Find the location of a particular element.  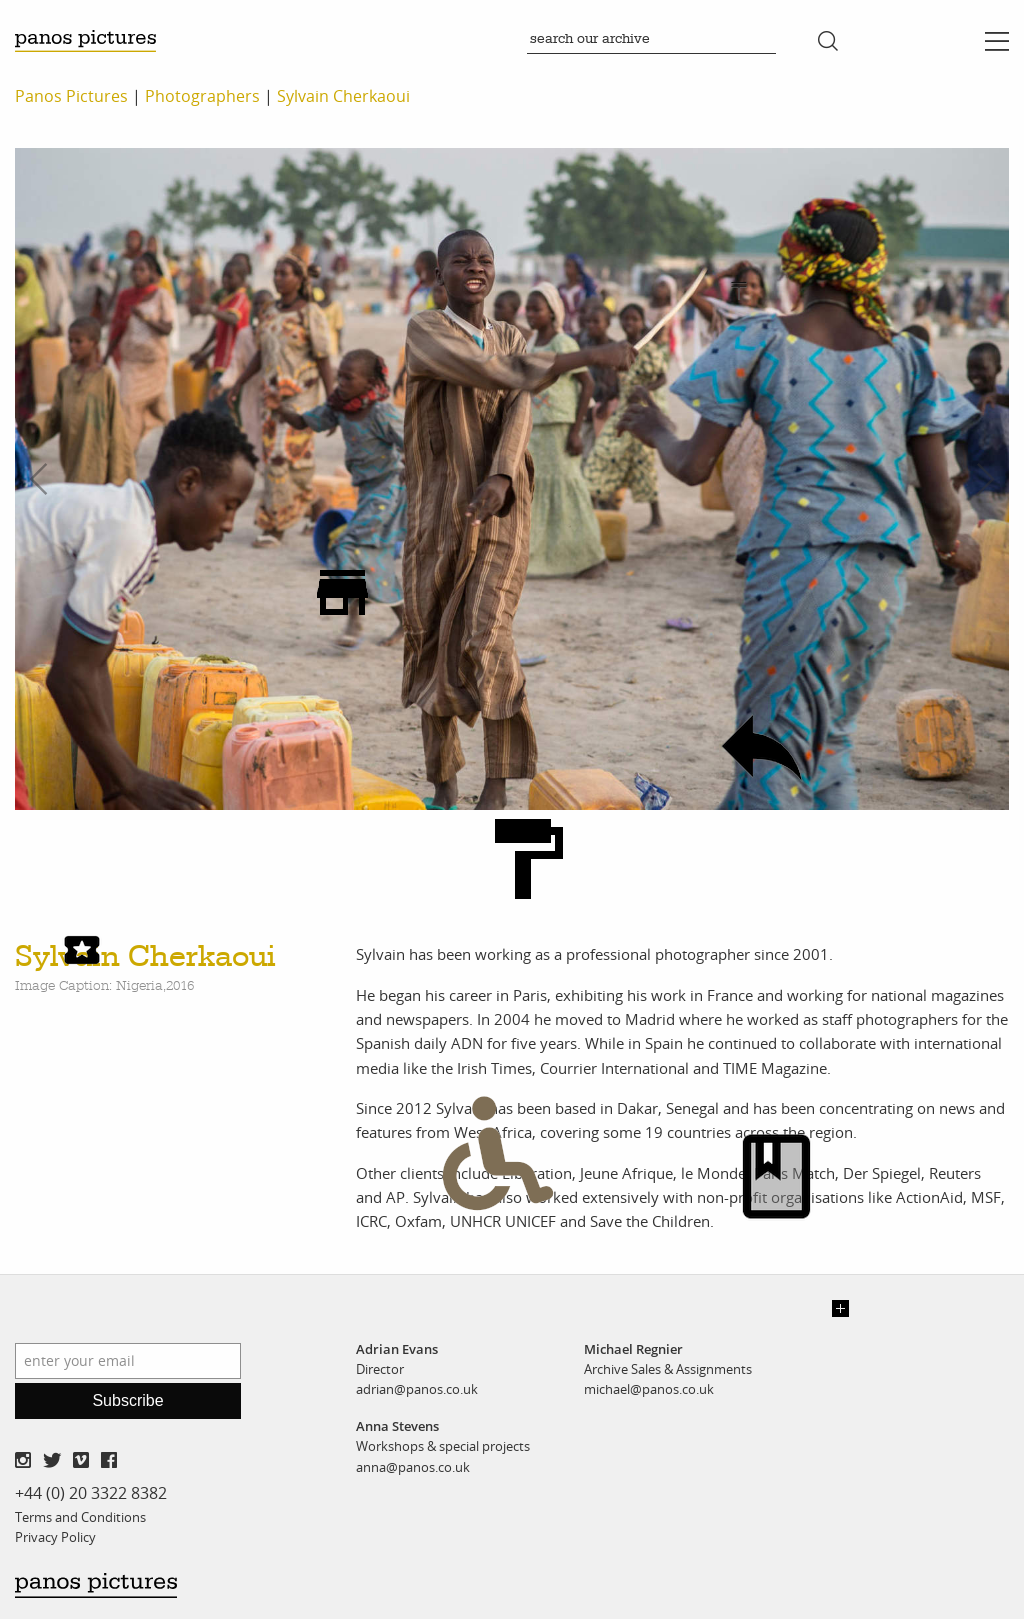

access your saved bookmarks or reading list is located at coordinates (776, 1176).